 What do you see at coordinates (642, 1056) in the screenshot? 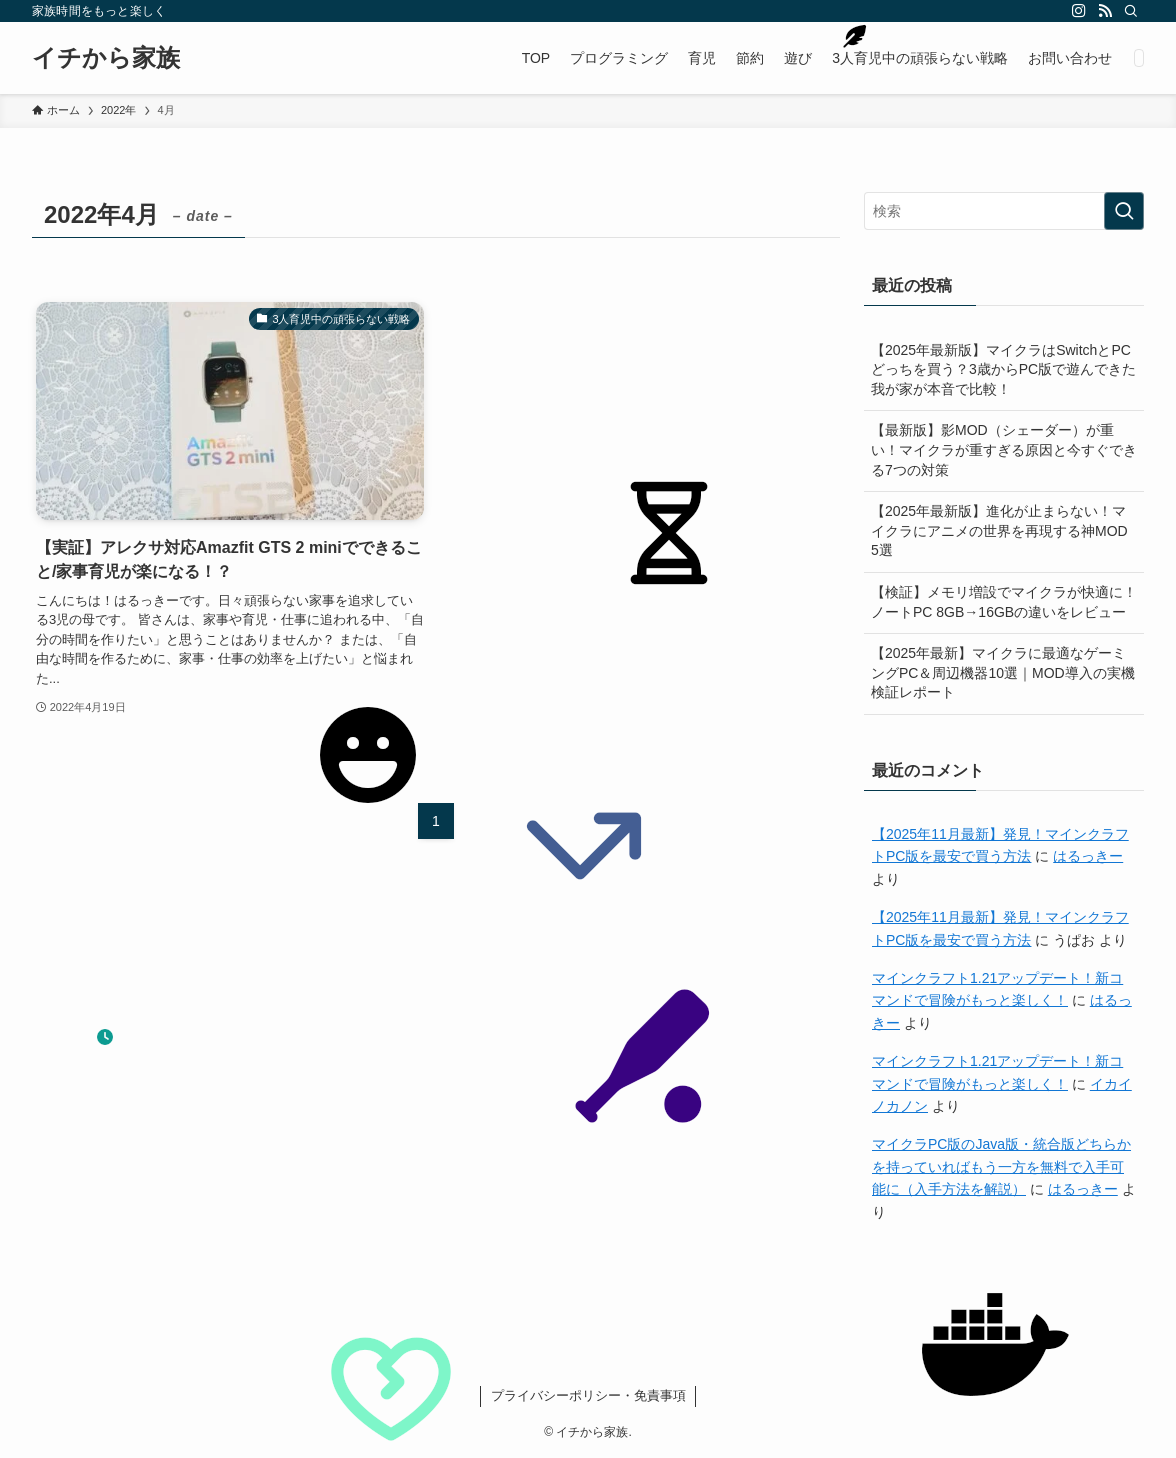
I see `access baseball or sports content` at bounding box center [642, 1056].